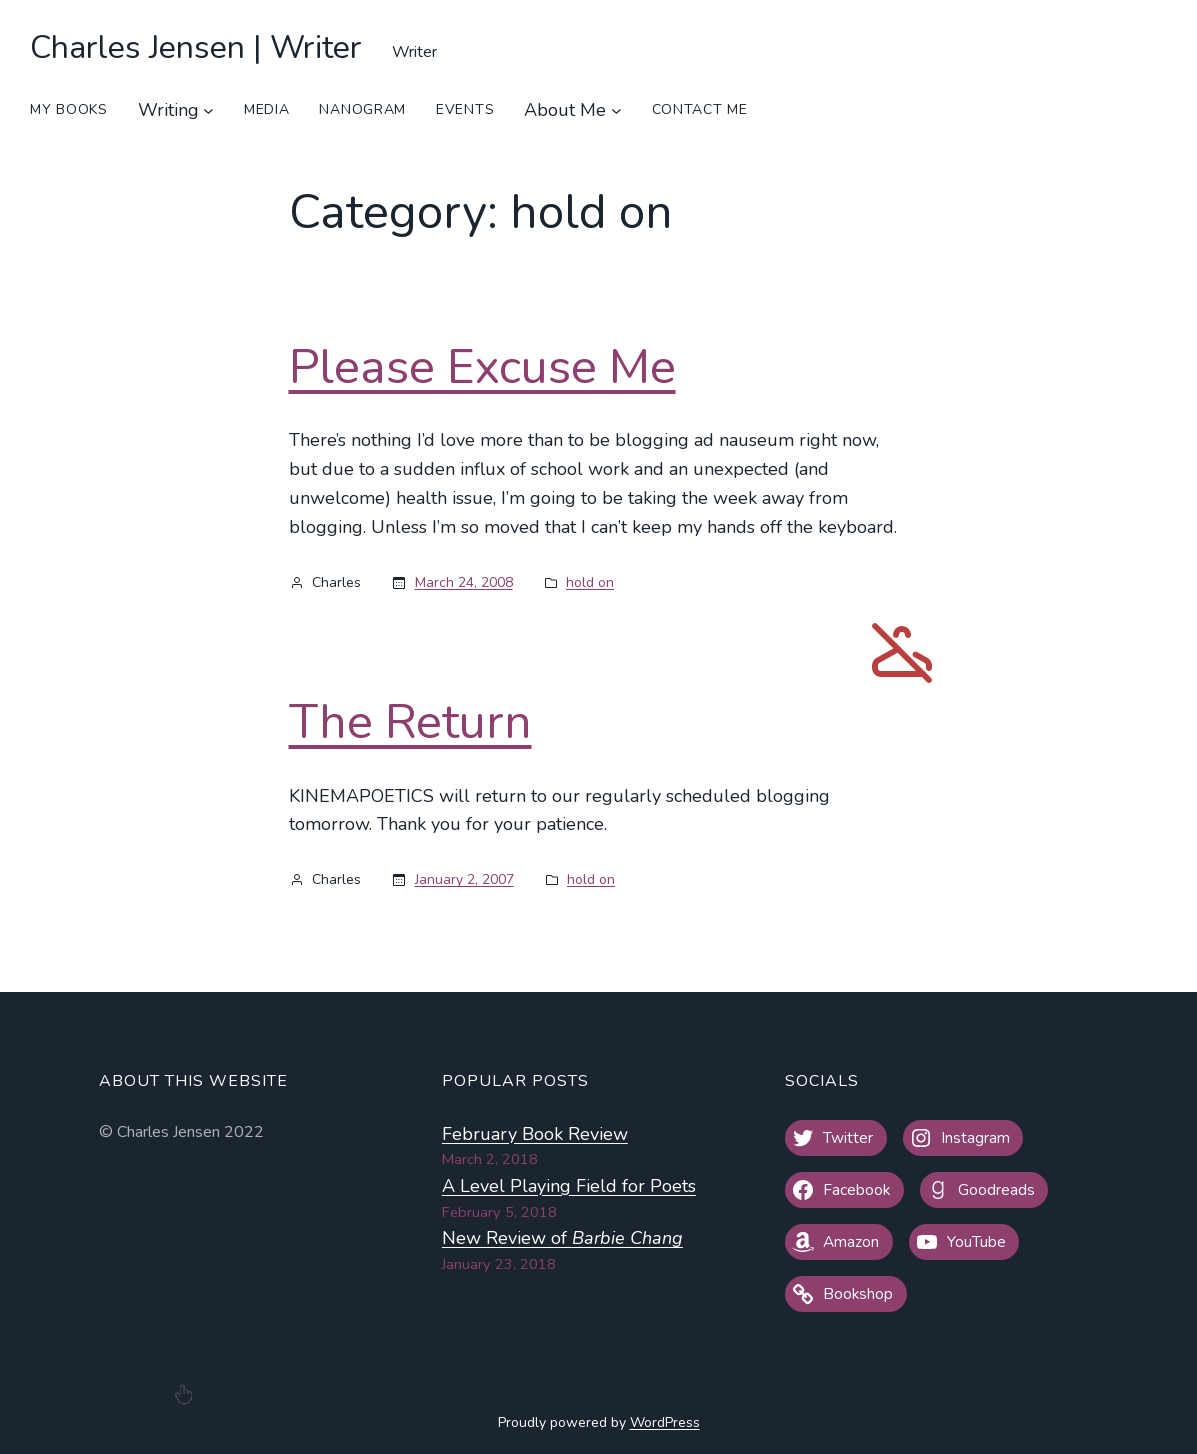 This screenshot has width=1197, height=1454. What do you see at coordinates (902, 653) in the screenshot?
I see `wardrobe or closet feature disabled` at bounding box center [902, 653].